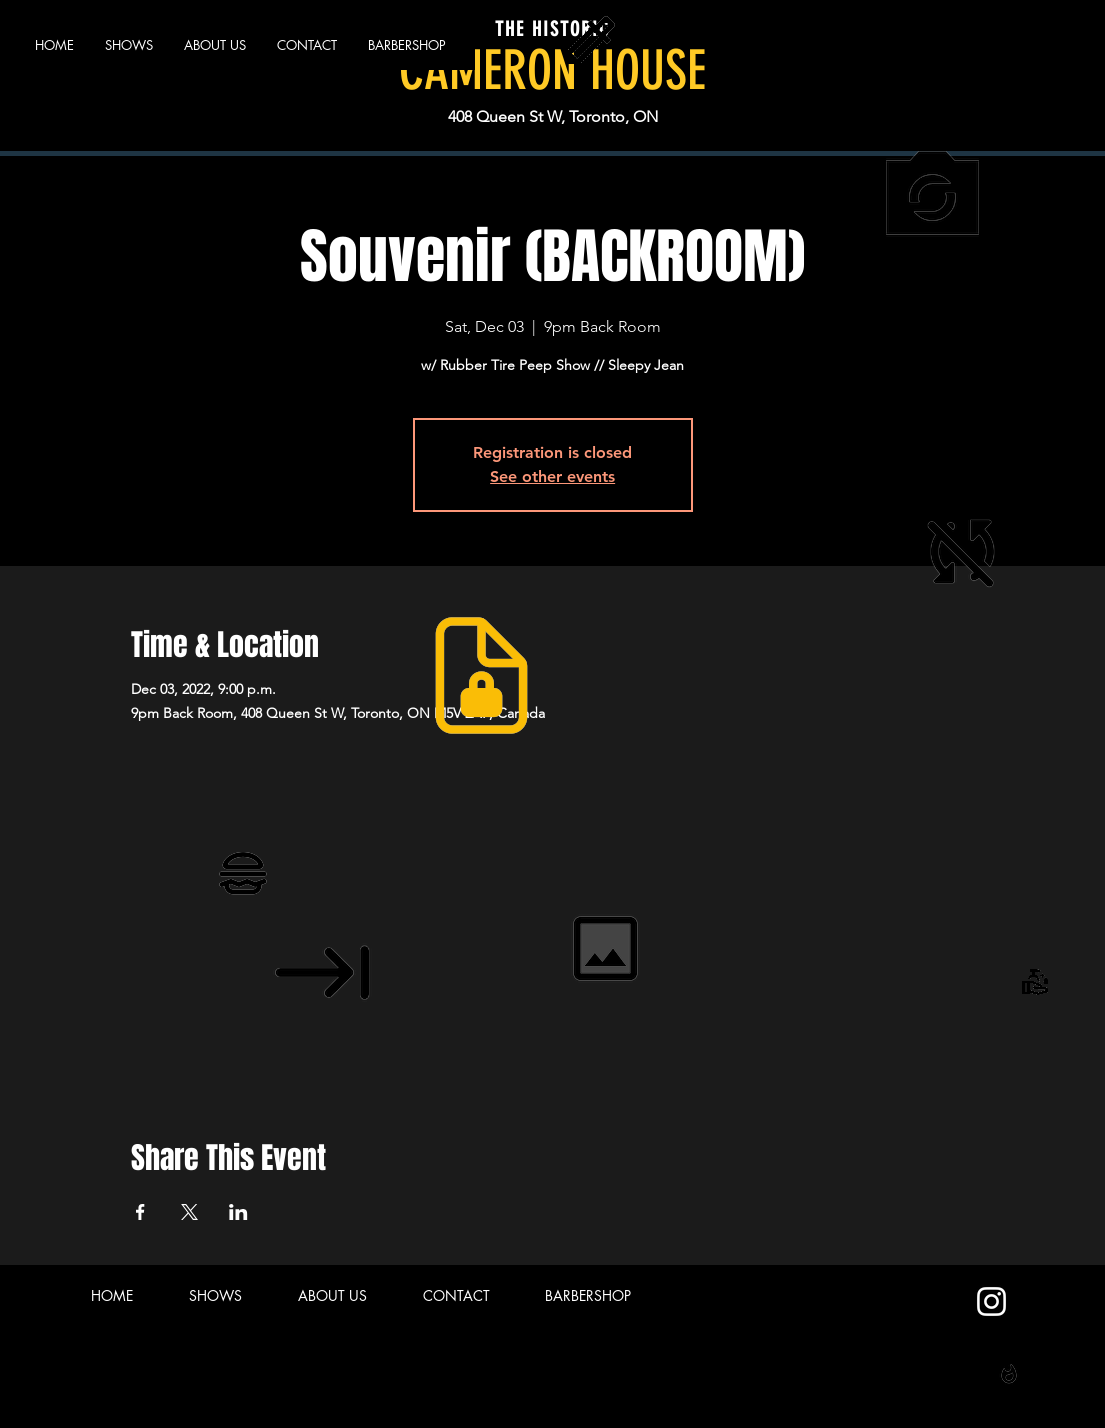 The width and height of the screenshot is (1105, 1428). I want to click on view a protected or encrypted document, so click(481, 675).